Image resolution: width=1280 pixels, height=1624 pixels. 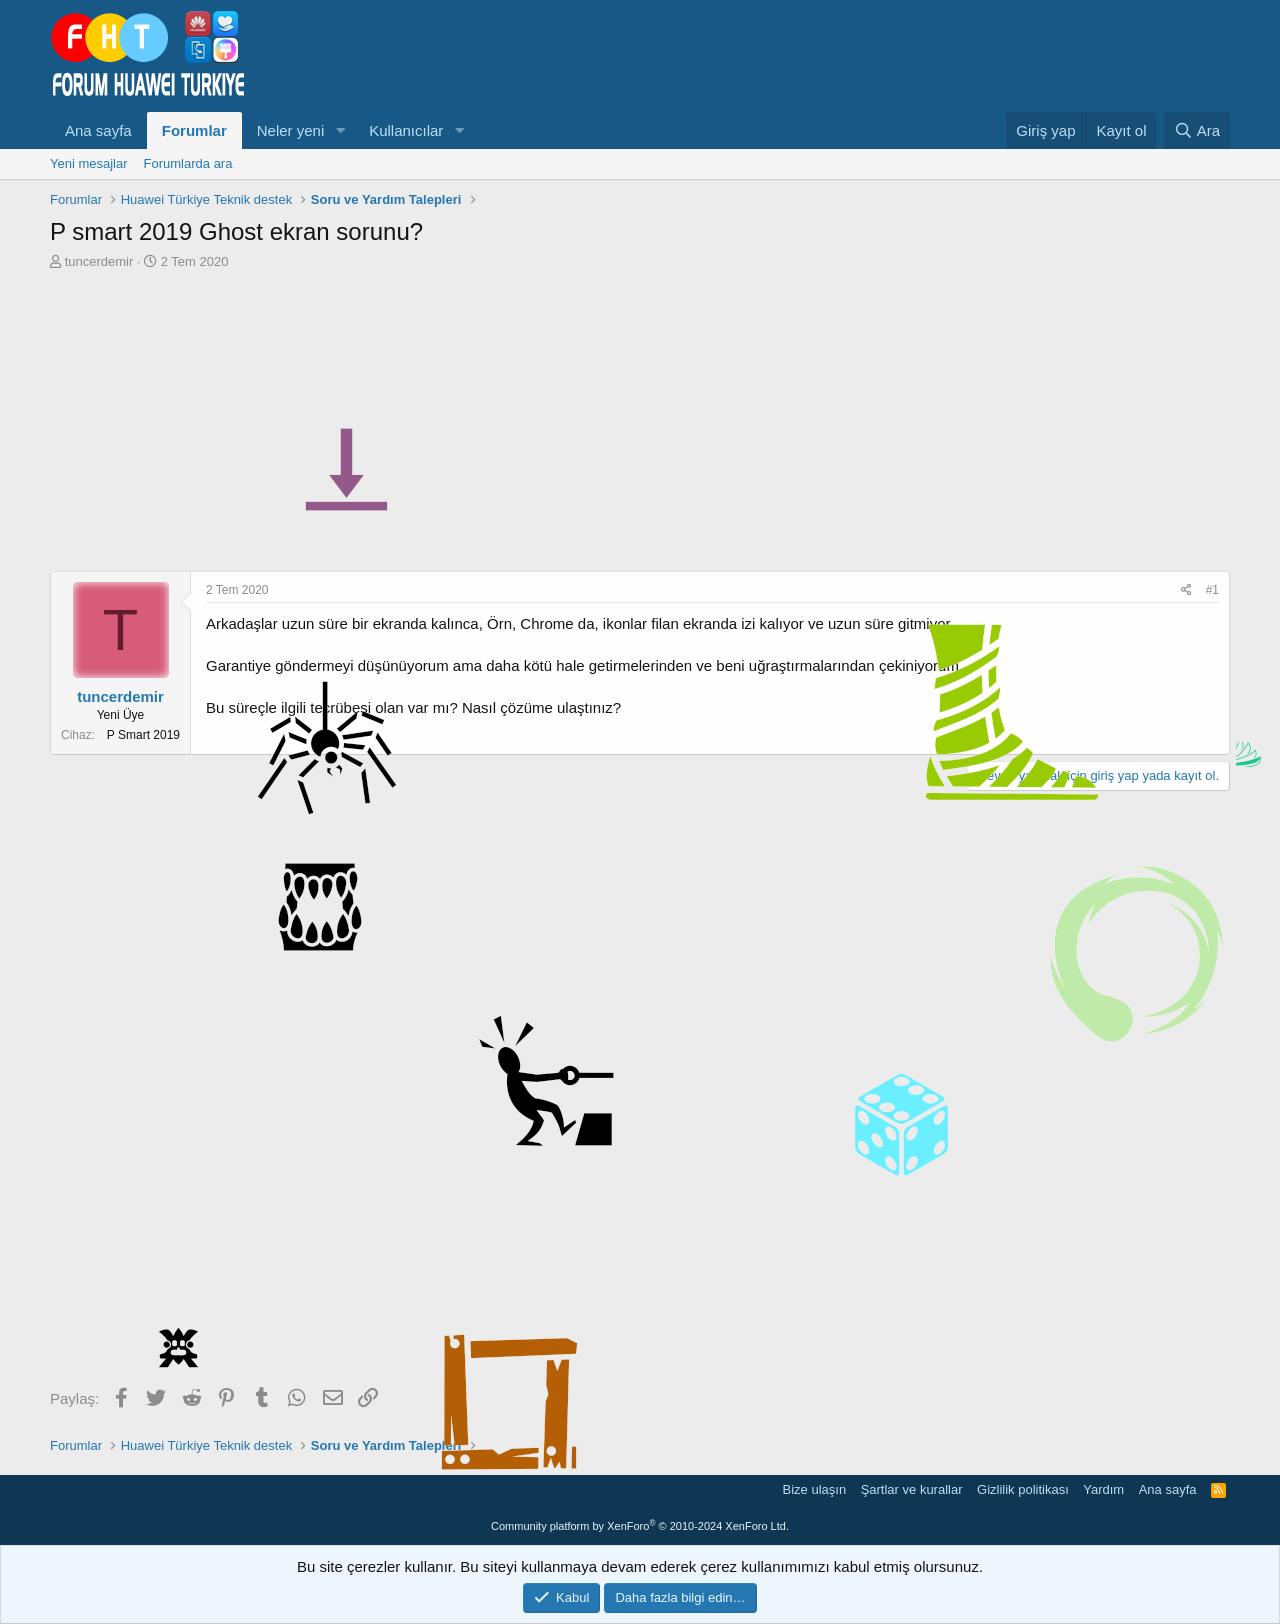 I want to click on decorative tribal or aztec-style game badge, so click(x=178, y=1347).